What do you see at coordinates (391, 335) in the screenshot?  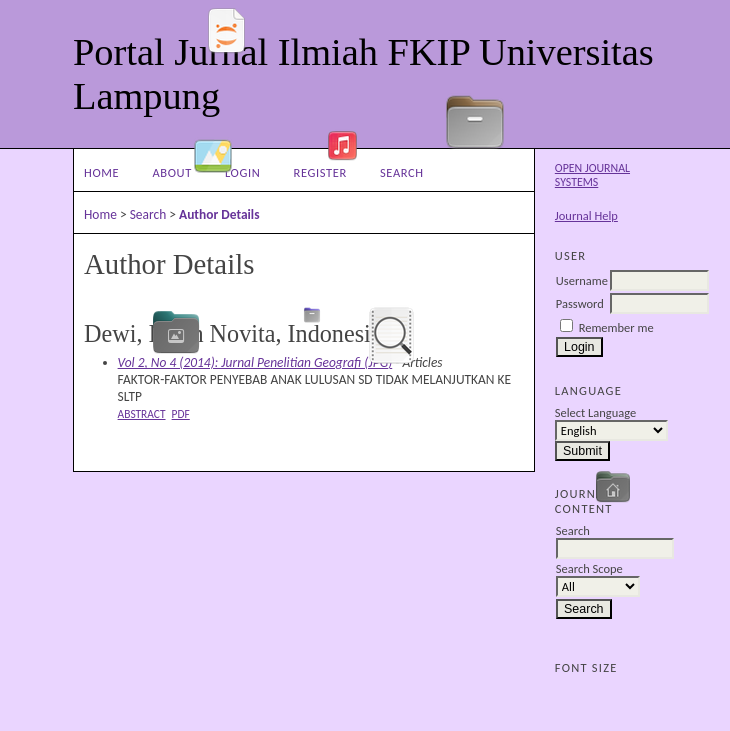 I see `open system log viewer` at bounding box center [391, 335].